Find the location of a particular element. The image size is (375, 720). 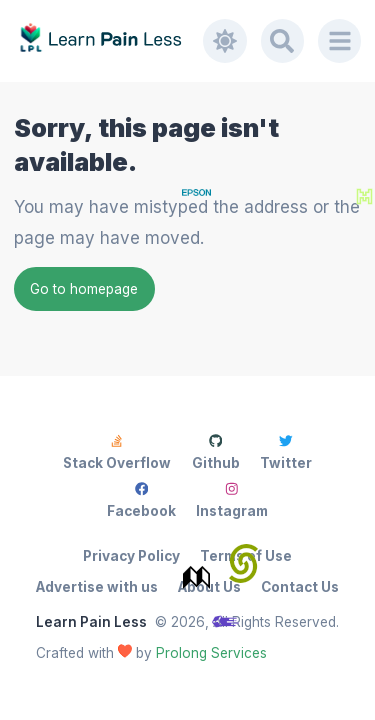

open siyuan note-taking app is located at coordinates (196, 577).